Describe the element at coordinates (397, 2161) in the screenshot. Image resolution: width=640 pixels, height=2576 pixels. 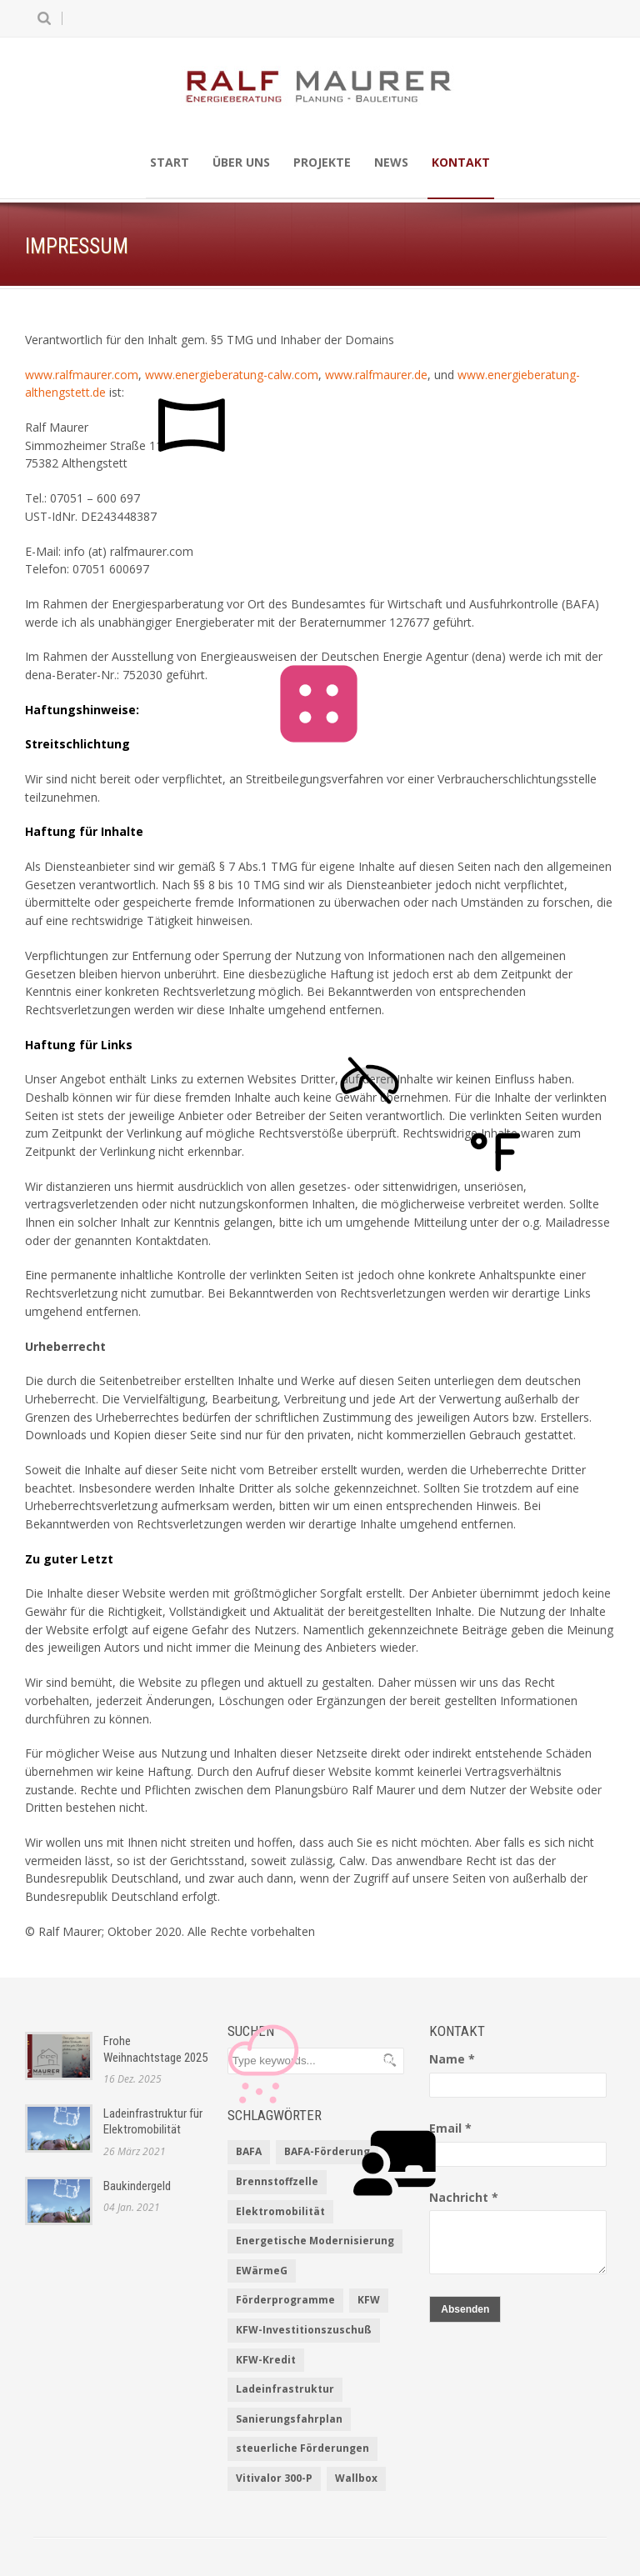
I see `access teaching or presentation tools` at that location.